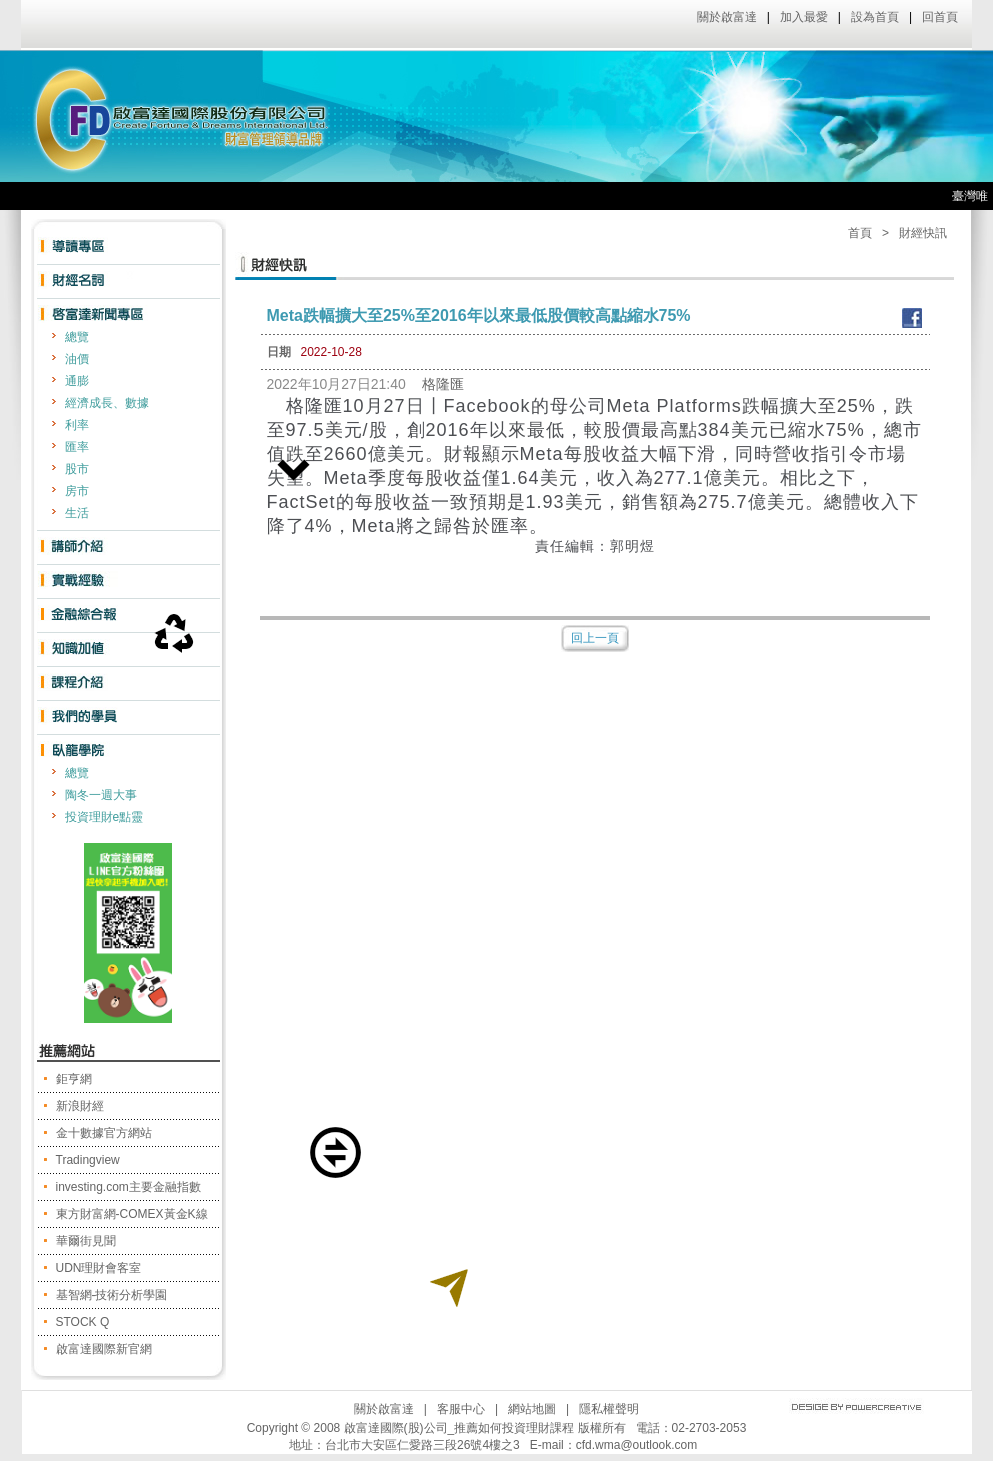 The width and height of the screenshot is (993, 1461). Describe the element at coordinates (449, 1287) in the screenshot. I see `send plane logo` at that location.